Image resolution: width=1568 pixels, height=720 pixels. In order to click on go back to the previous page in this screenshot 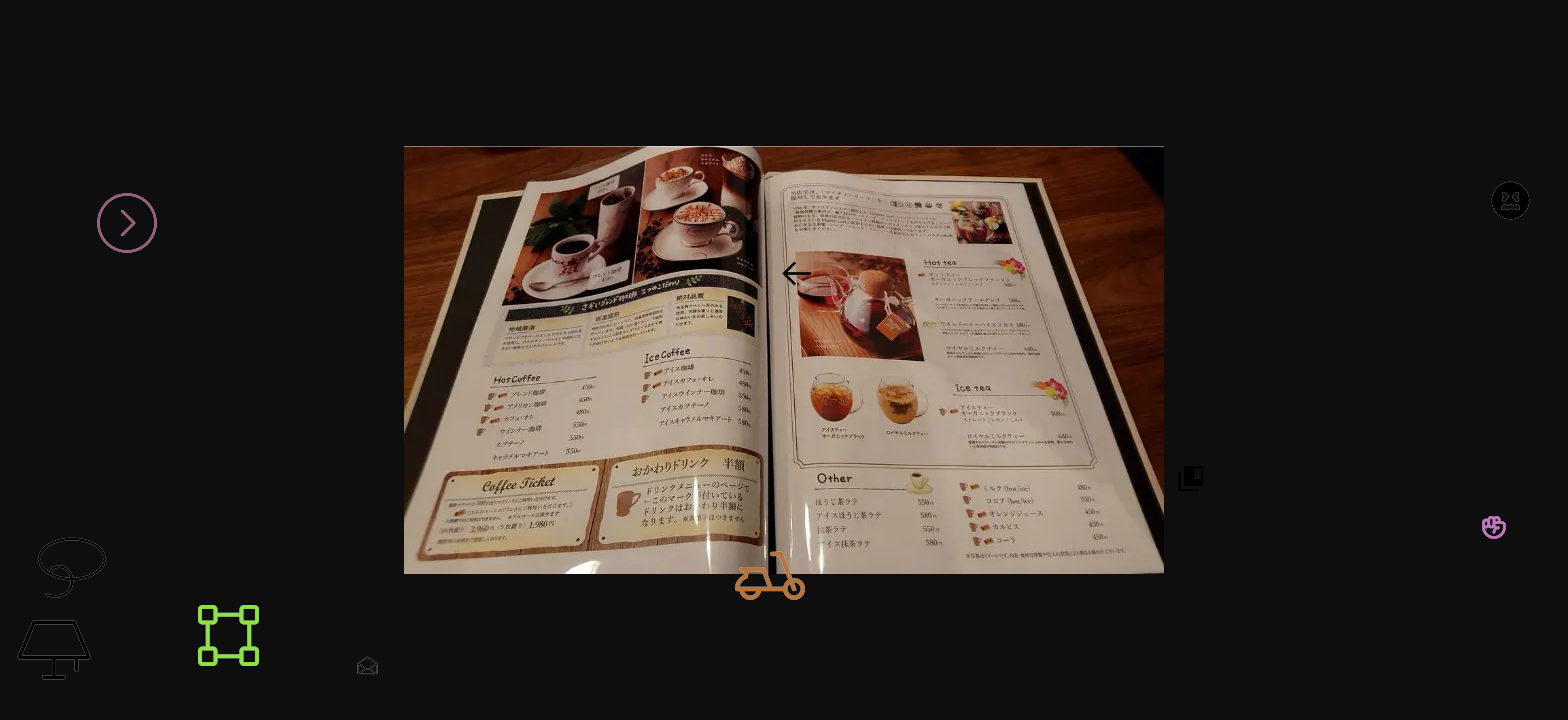, I will do `click(796, 273)`.